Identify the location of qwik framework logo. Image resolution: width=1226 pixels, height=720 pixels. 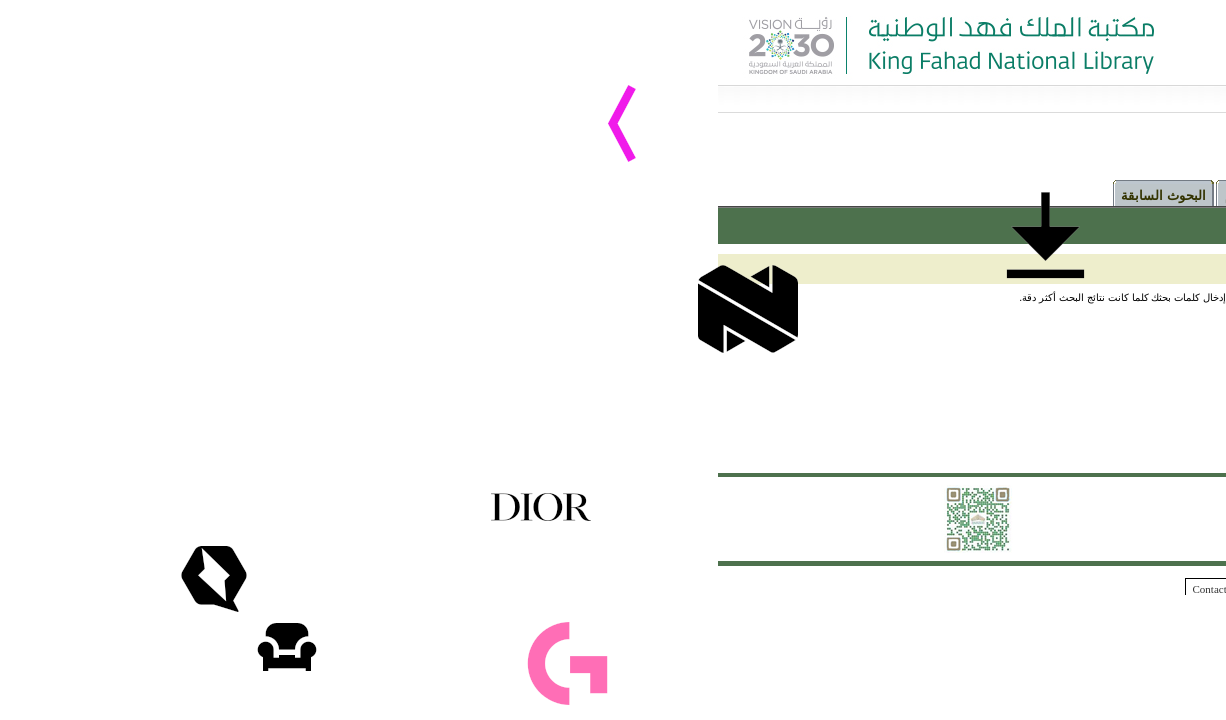
(214, 579).